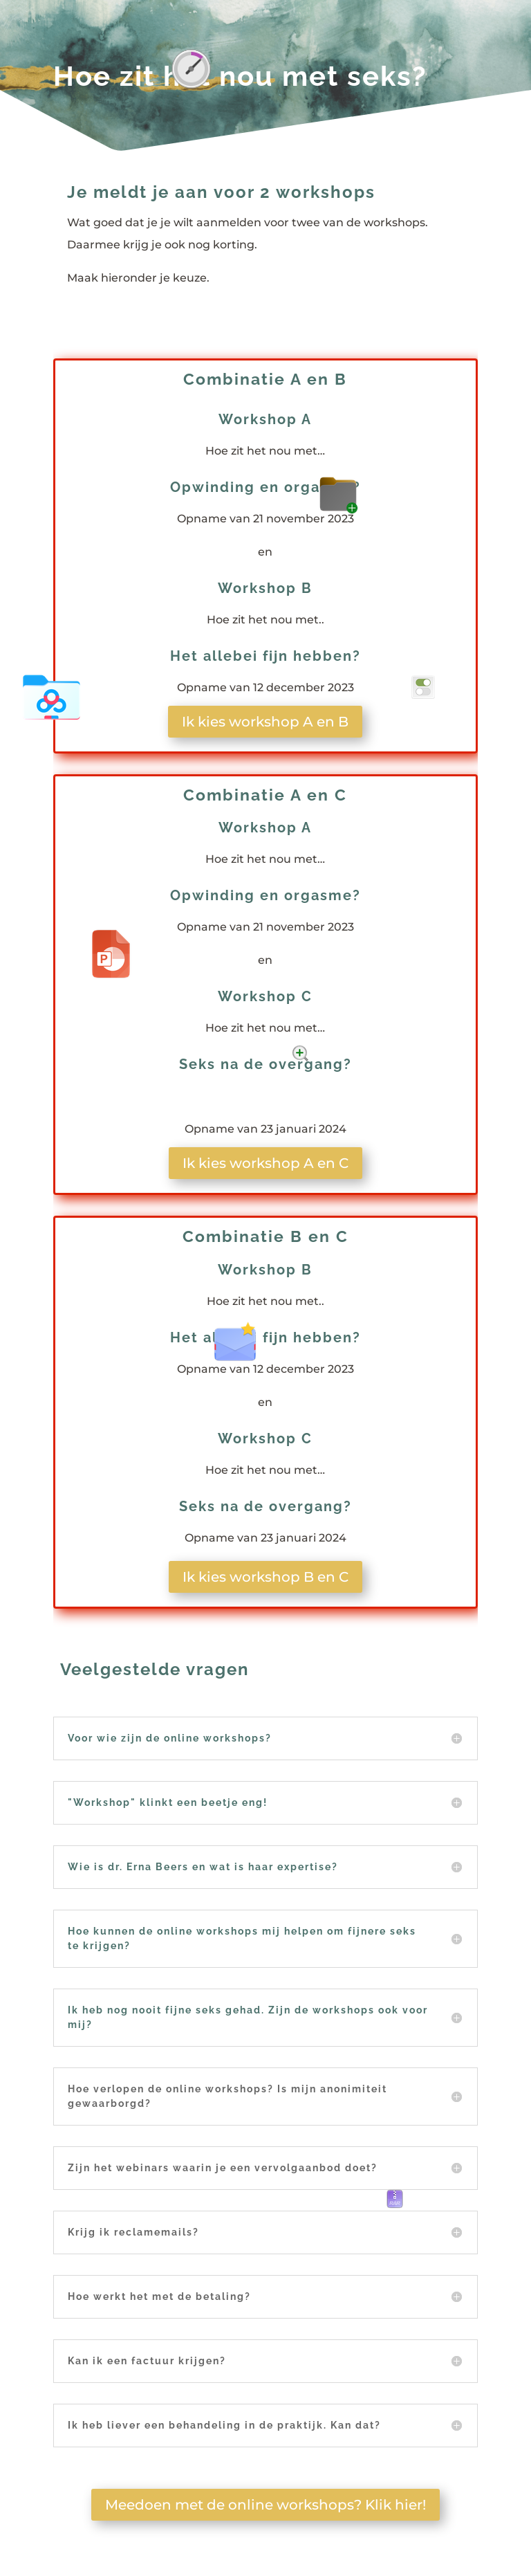  What do you see at coordinates (235, 1344) in the screenshot?
I see `mark email as unread` at bounding box center [235, 1344].